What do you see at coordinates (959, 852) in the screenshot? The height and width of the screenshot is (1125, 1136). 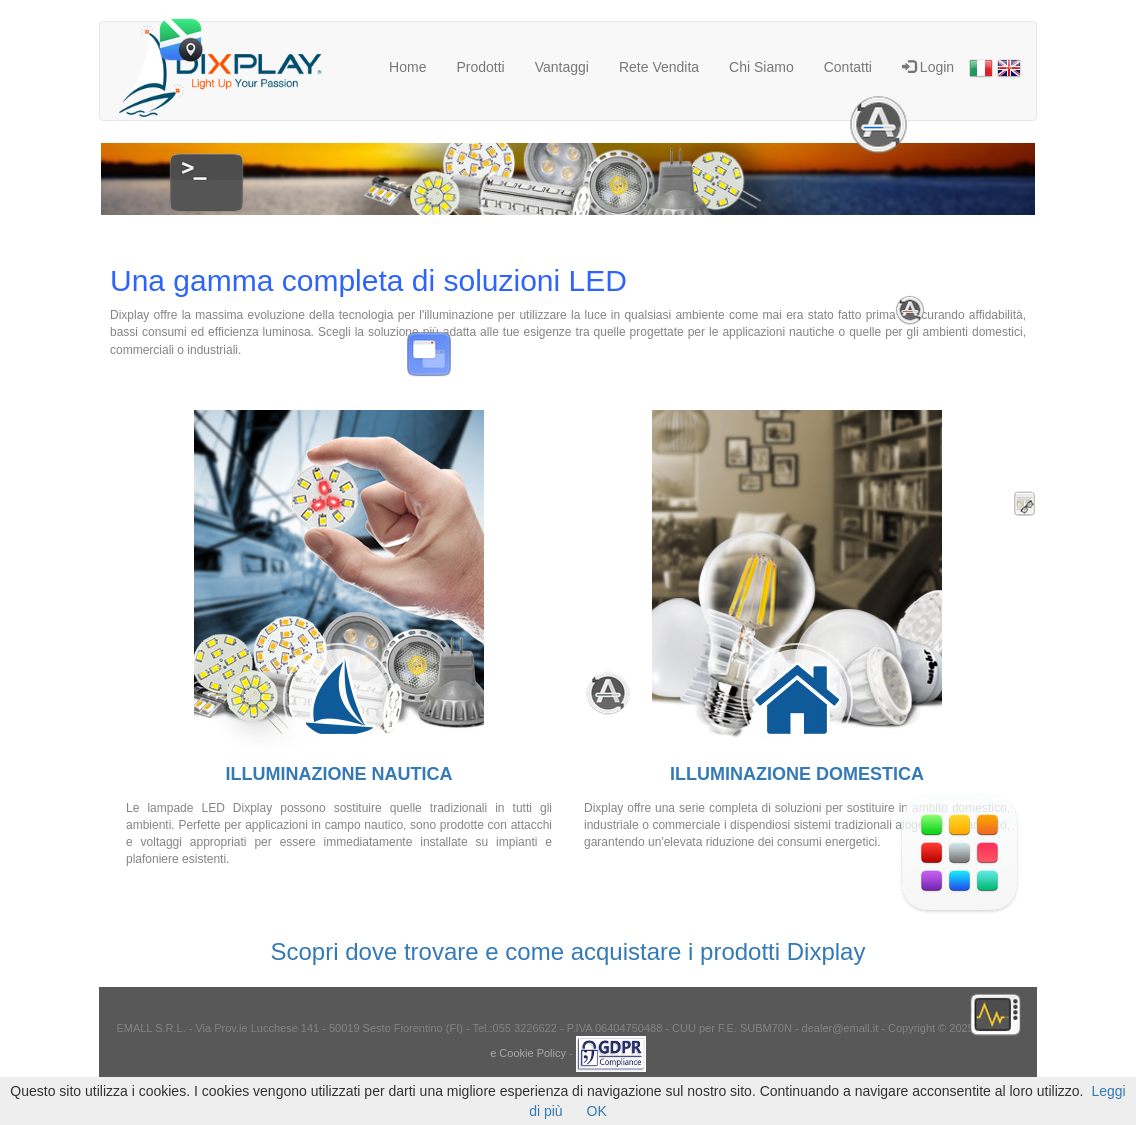 I see `open Launchpad to view all applications` at bounding box center [959, 852].